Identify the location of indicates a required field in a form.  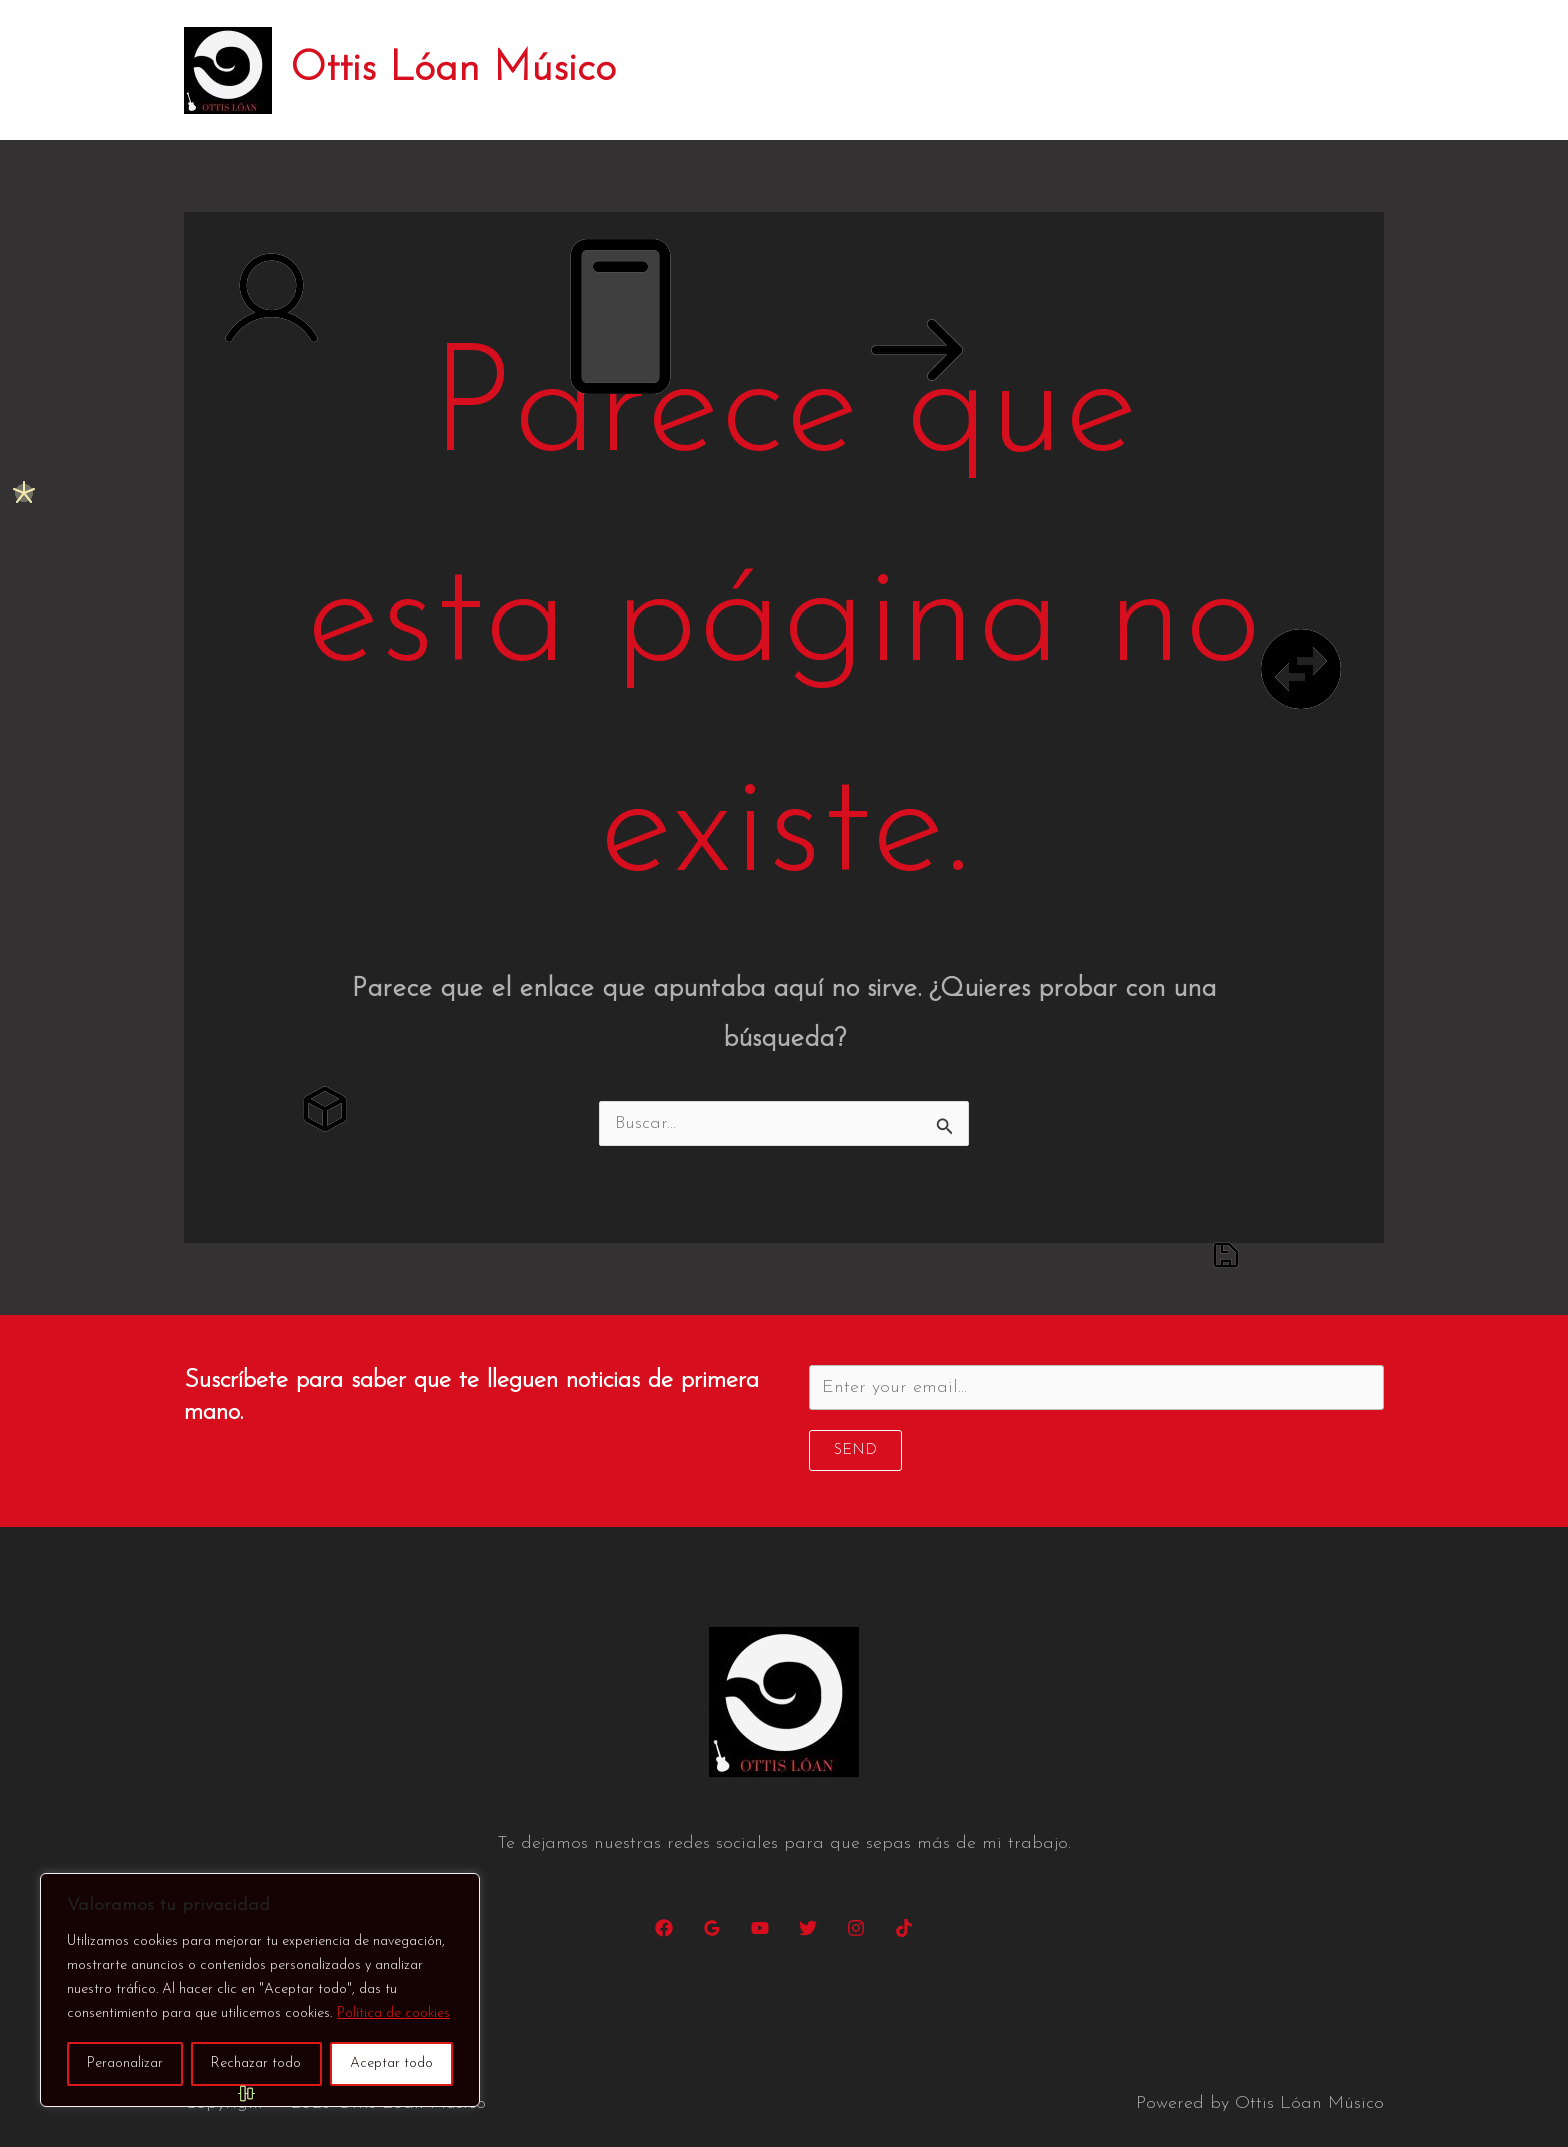
(24, 493).